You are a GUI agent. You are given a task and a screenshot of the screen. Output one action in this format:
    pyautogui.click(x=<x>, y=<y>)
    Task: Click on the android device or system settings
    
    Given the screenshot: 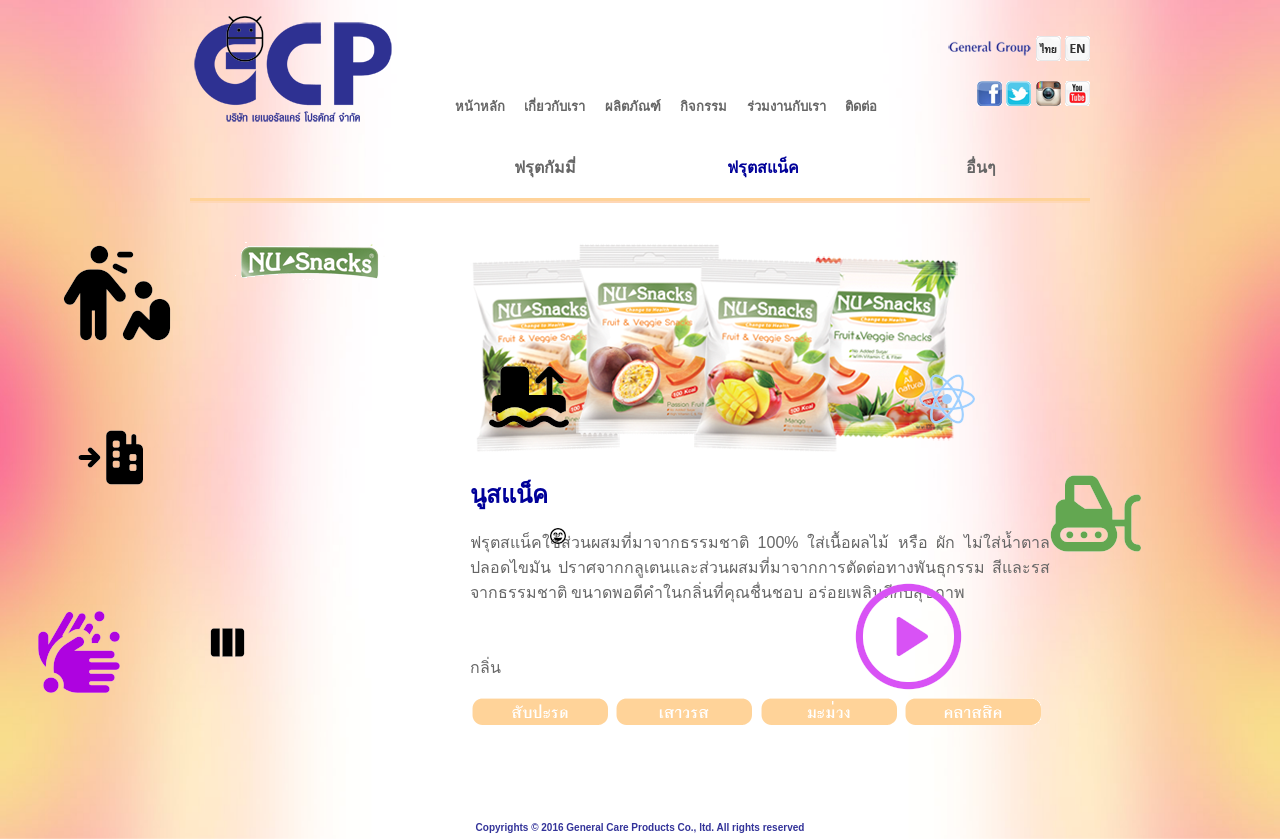 What is the action you would take?
    pyautogui.click(x=245, y=38)
    